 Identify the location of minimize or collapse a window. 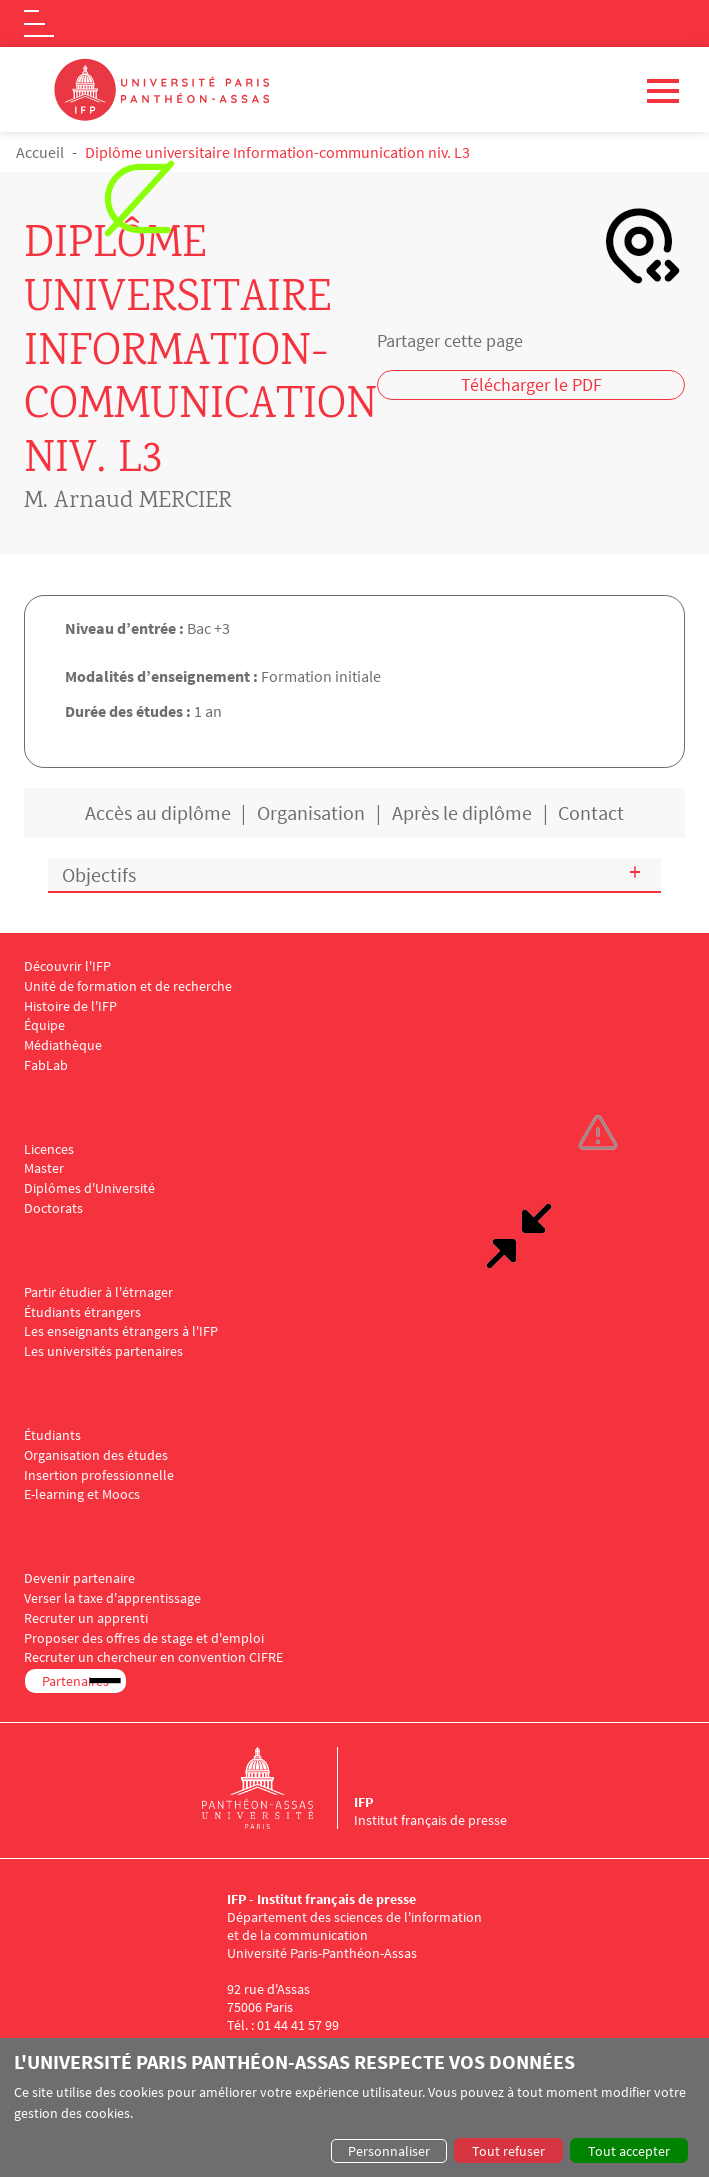
(105, 1678).